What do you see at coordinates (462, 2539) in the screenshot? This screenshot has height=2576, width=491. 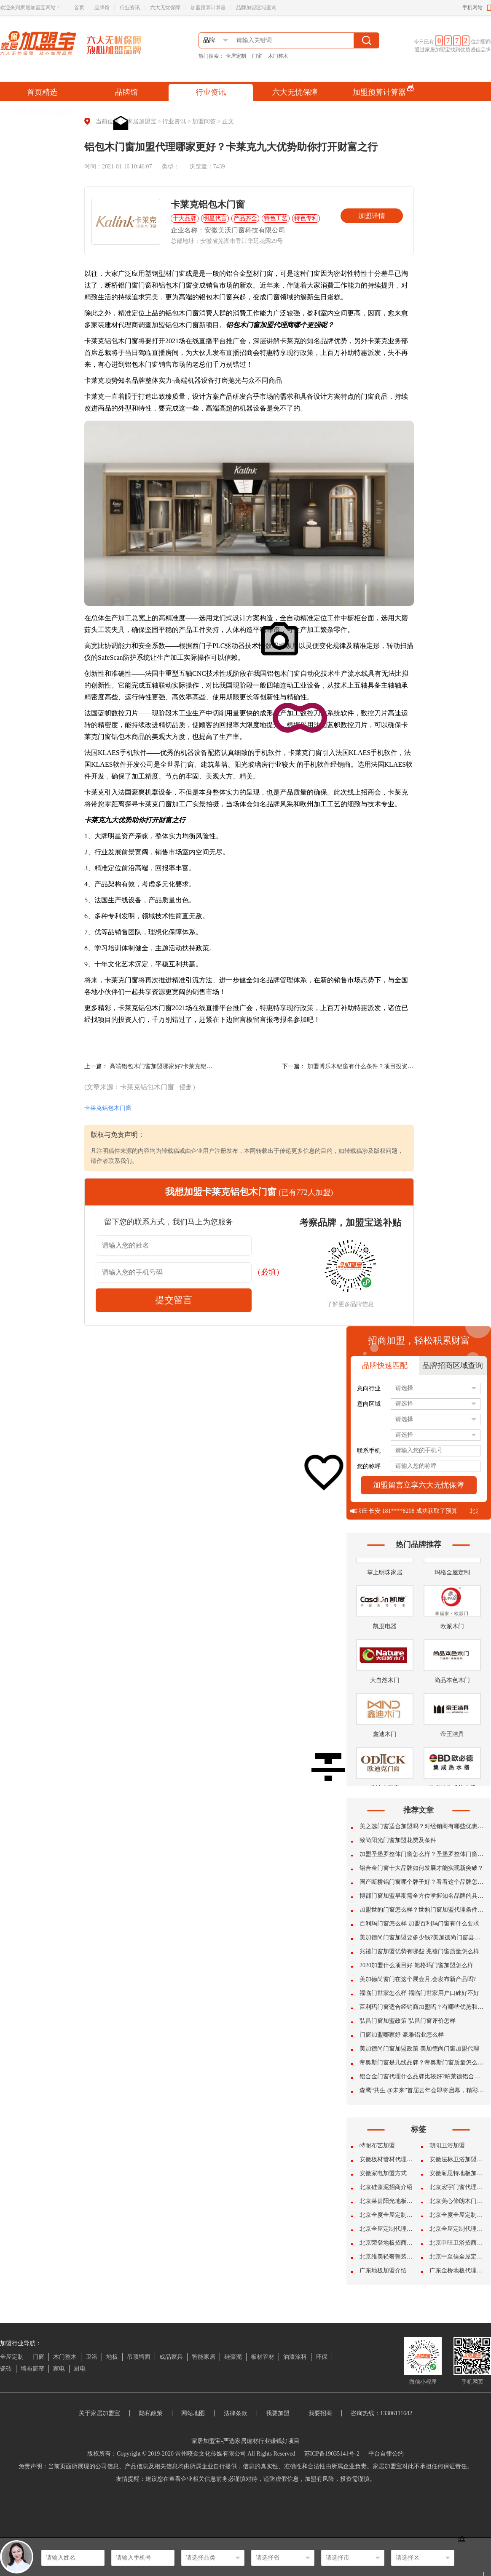 I see `access home repair services` at bounding box center [462, 2539].